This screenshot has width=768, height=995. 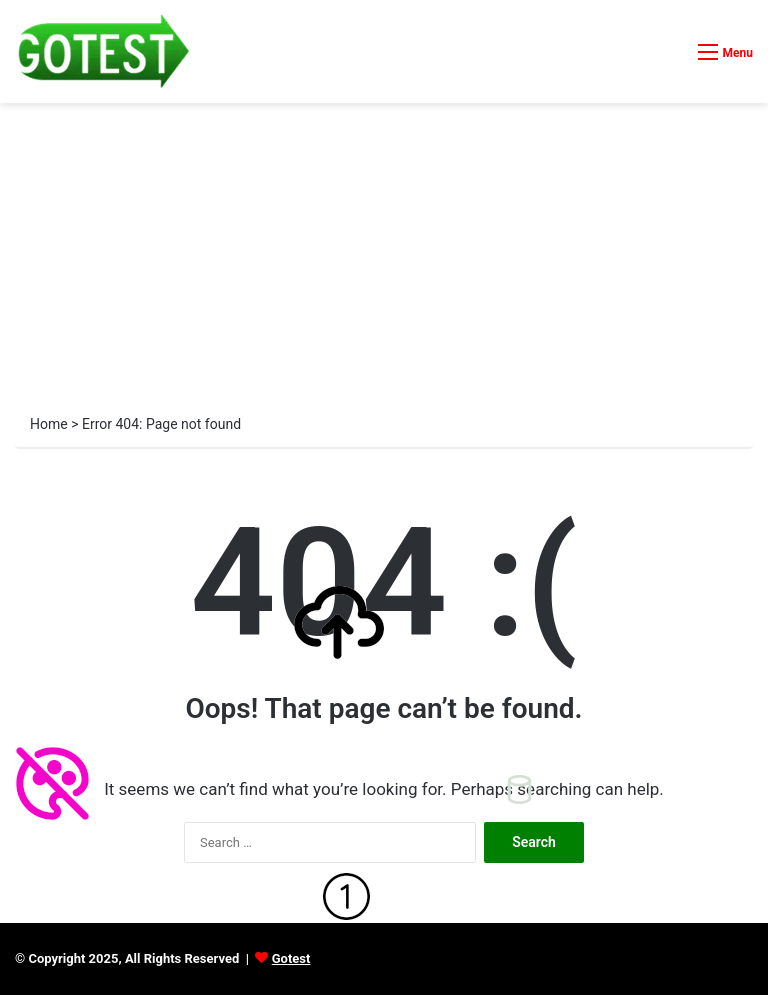 What do you see at coordinates (337, 618) in the screenshot?
I see `upload file to cloud storage` at bounding box center [337, 618].